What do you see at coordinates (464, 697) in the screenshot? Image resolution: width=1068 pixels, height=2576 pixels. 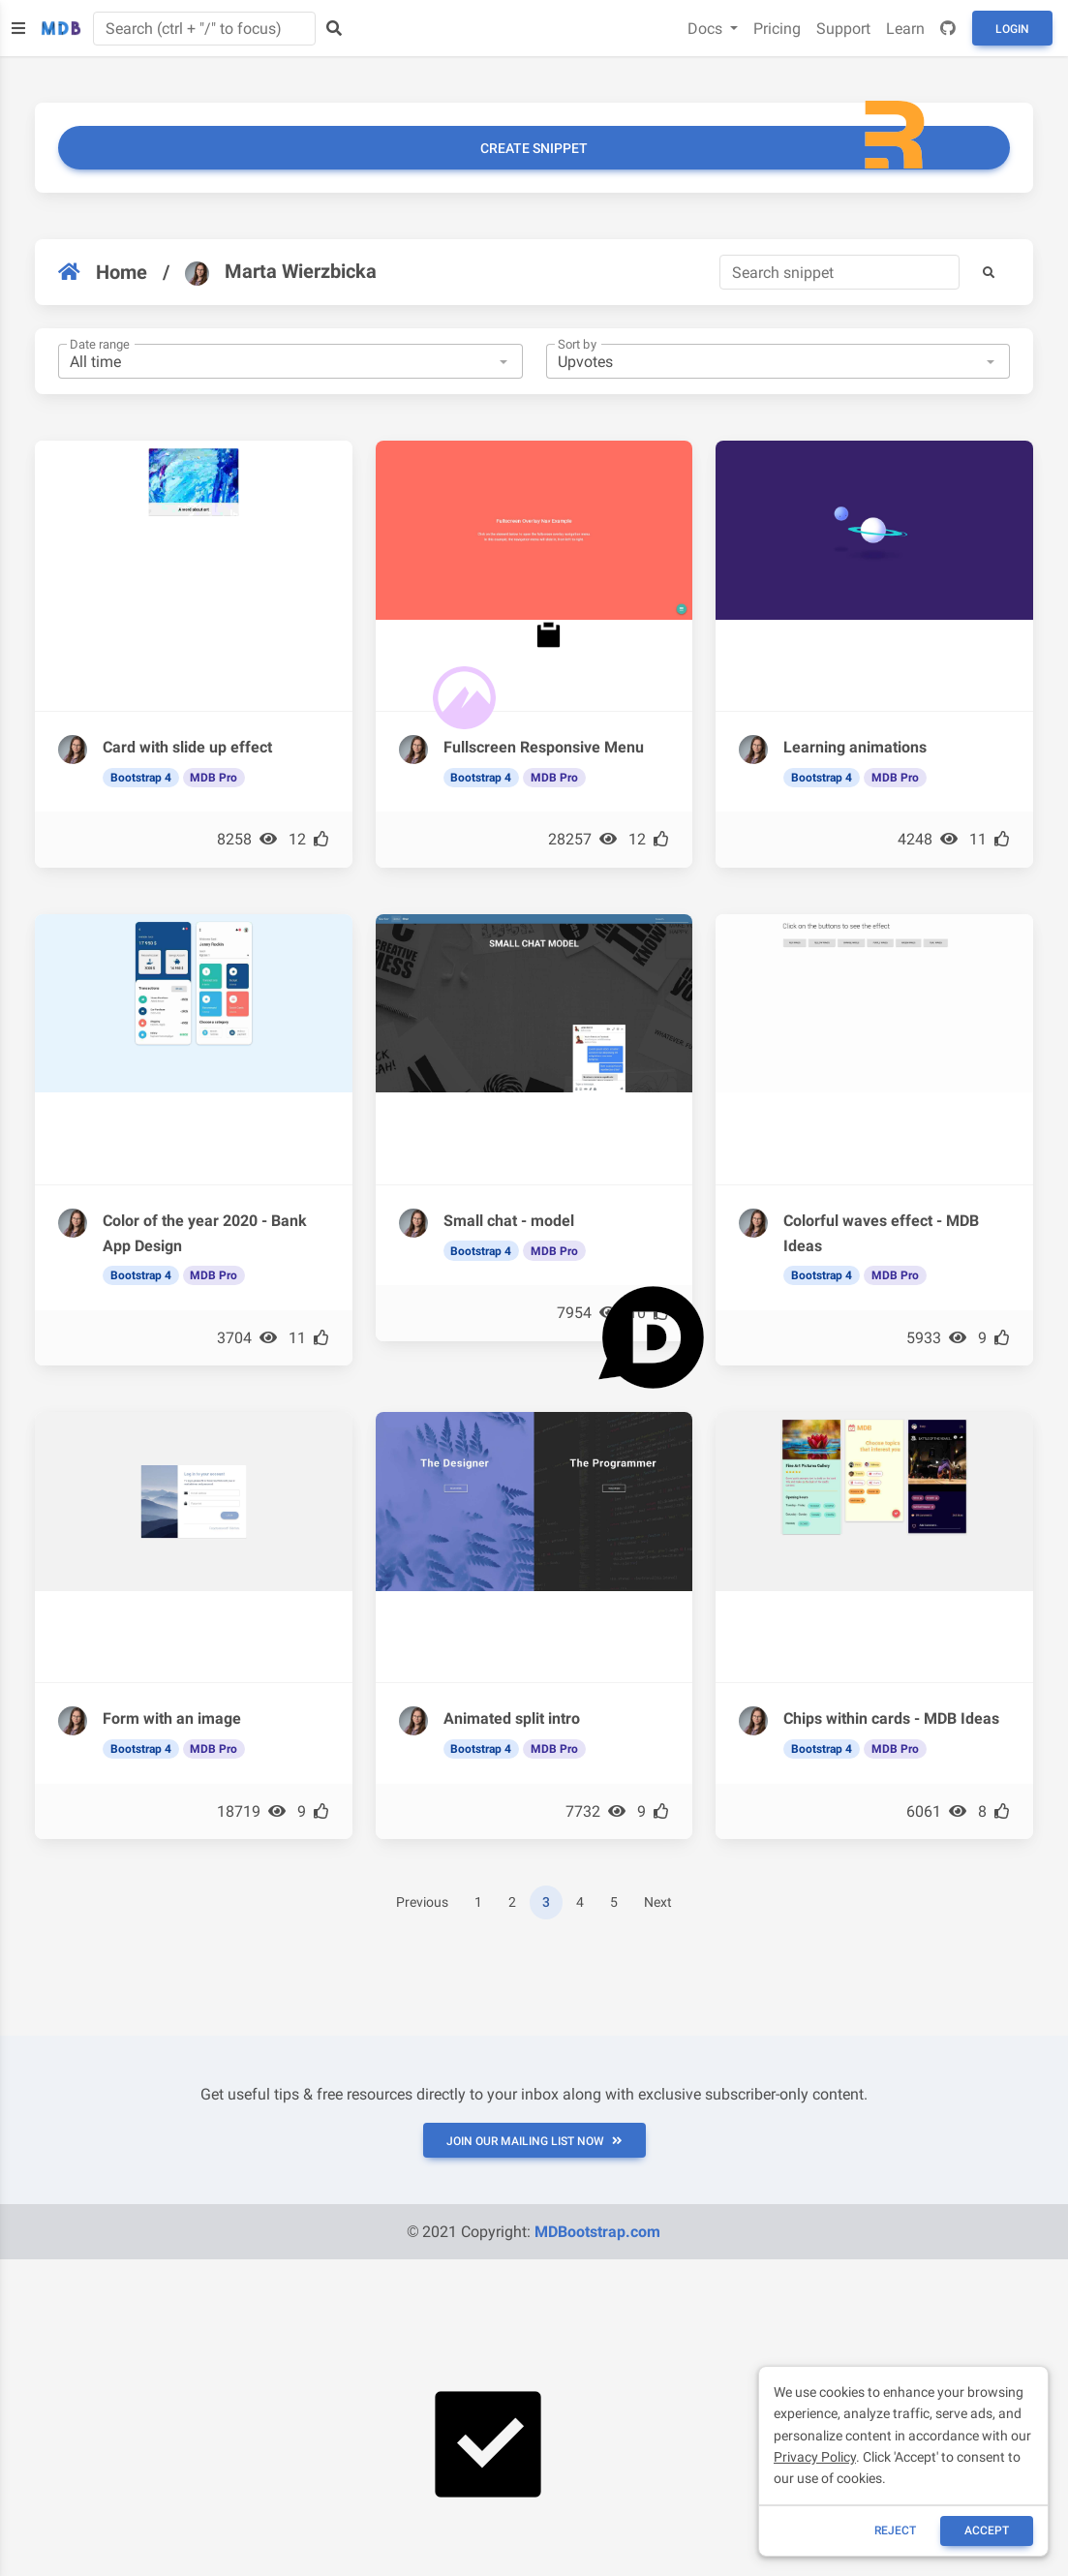 I see `cinnamon desktop environment logo` at bounding box center [464, 697].